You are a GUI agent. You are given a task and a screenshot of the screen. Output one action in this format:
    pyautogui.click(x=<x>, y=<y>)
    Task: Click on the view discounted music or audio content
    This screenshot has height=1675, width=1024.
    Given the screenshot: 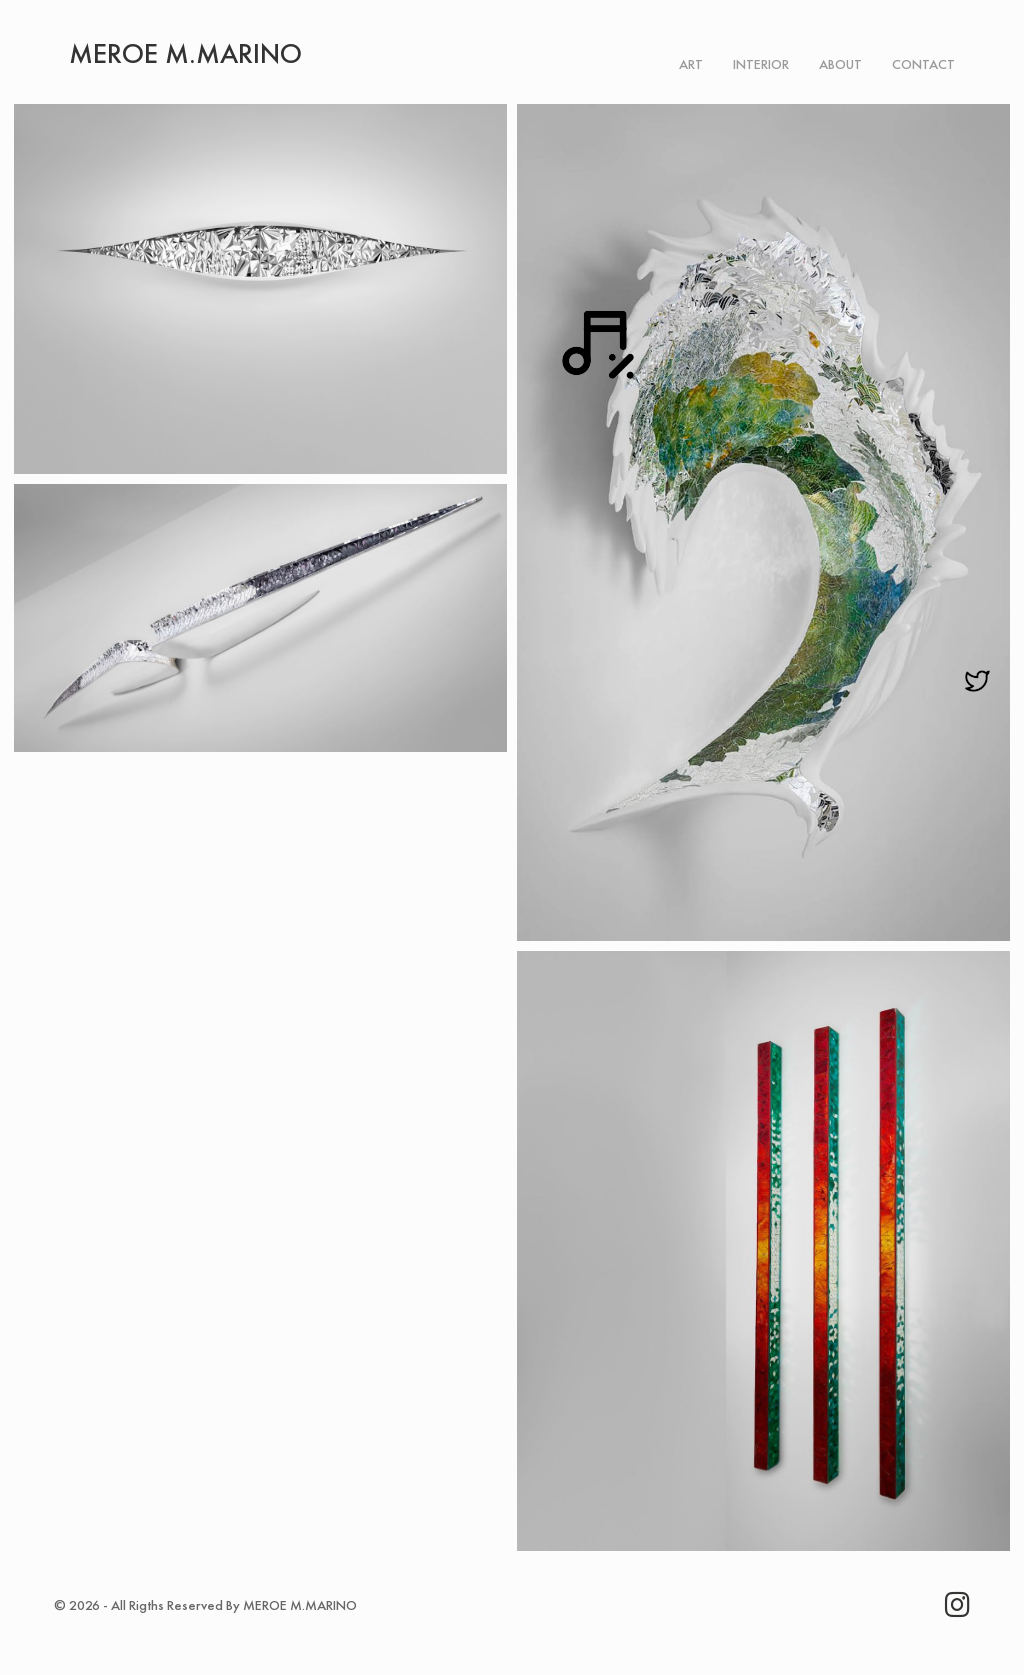 What is the action you would take?
    pyautogui.click(x=598, y=343)
    